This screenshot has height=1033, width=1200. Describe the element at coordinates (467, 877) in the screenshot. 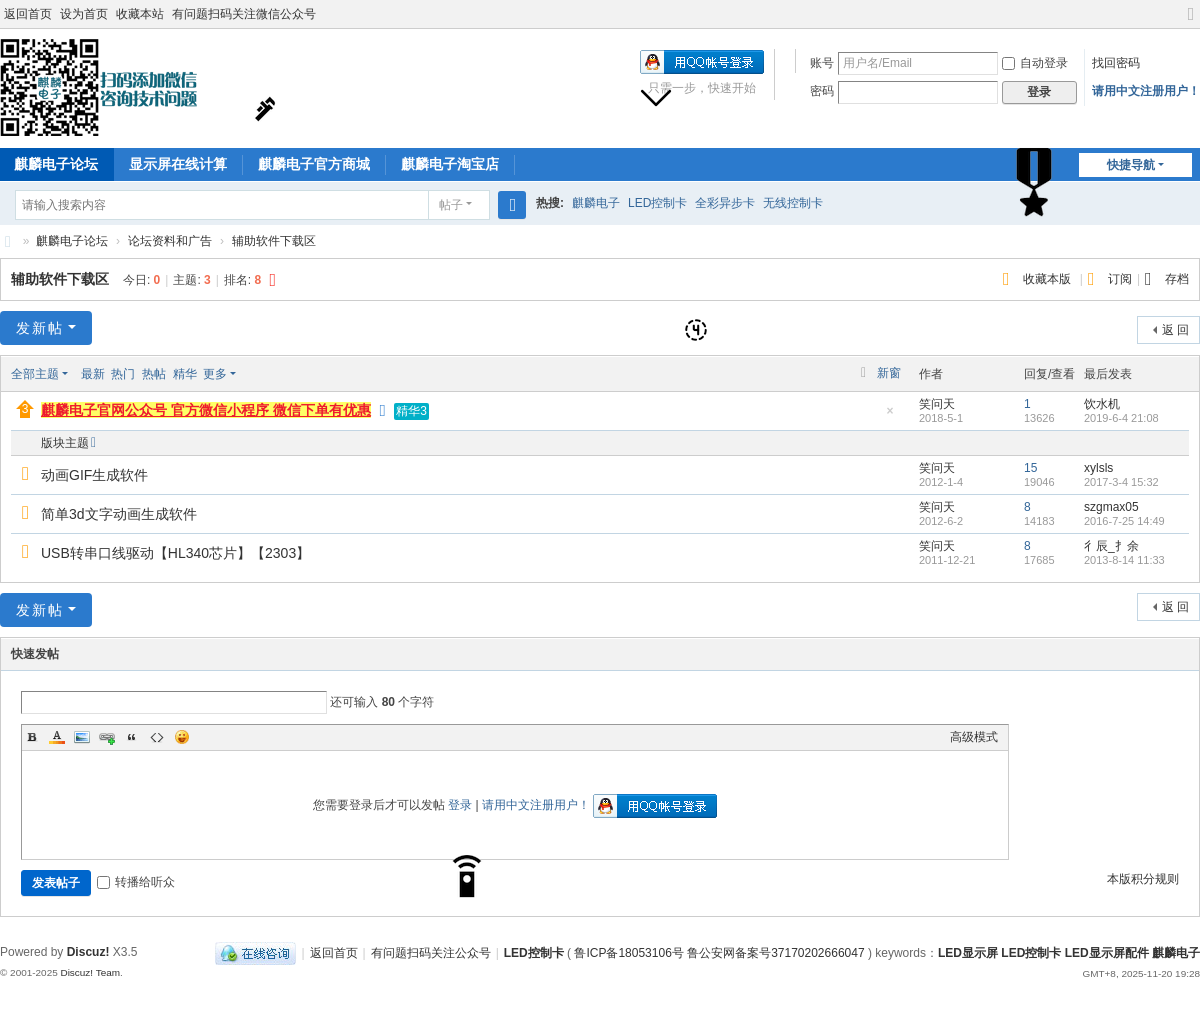

I see `access remote control settings` at that location.